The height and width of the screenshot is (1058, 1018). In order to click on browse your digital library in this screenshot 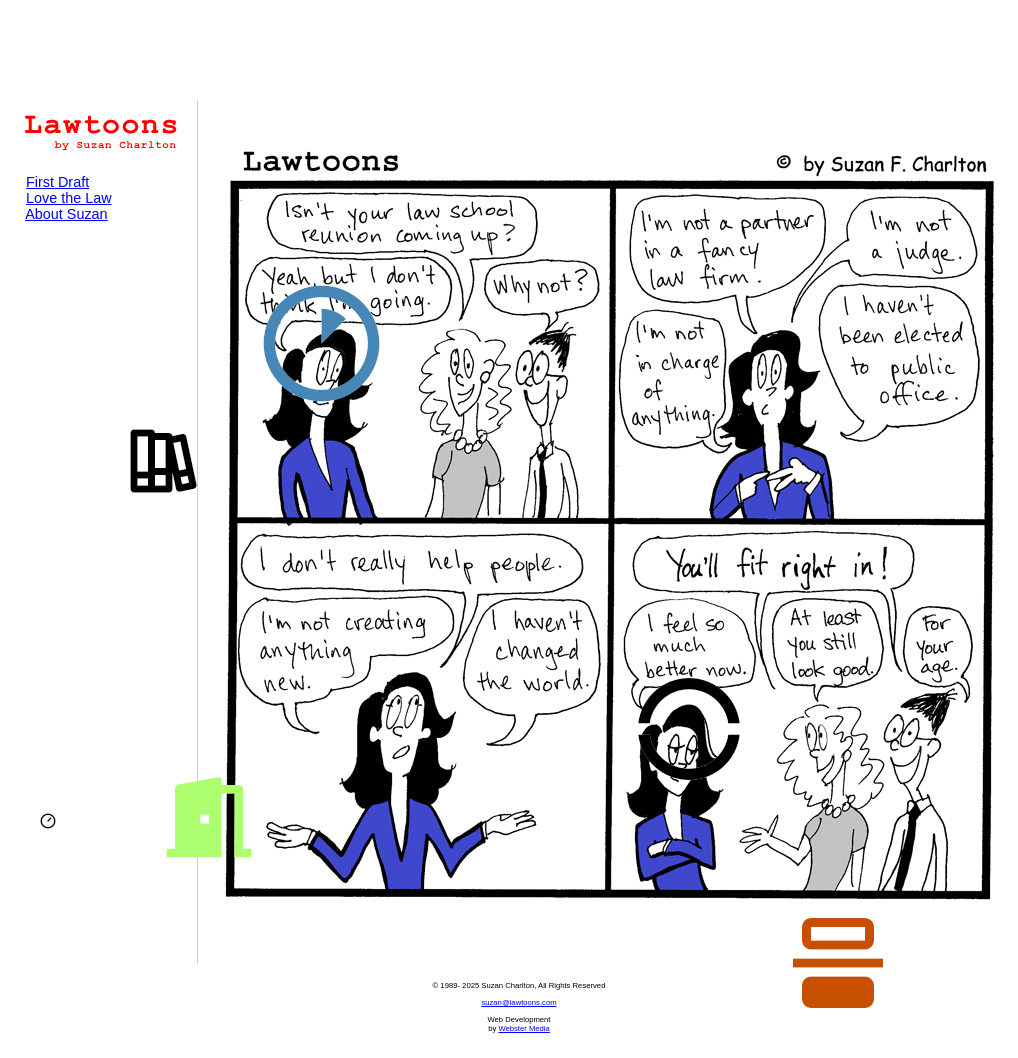, I will do `click(162, 461)`.